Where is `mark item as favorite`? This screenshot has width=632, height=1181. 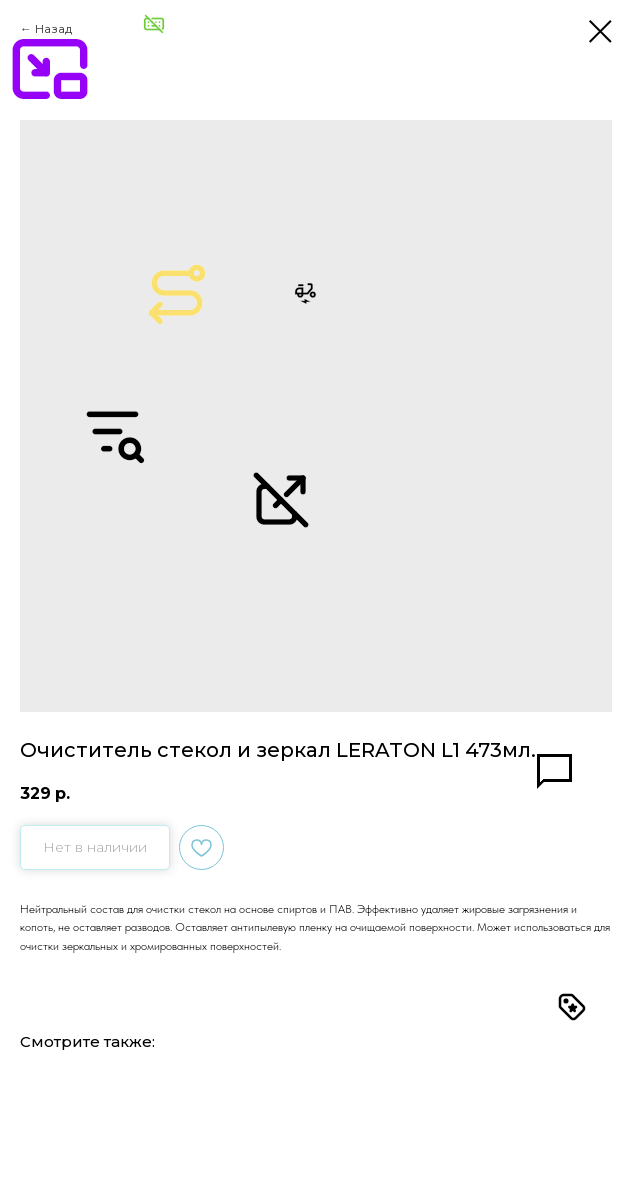 mark item as favorite is located at coordinates (572, 1007).